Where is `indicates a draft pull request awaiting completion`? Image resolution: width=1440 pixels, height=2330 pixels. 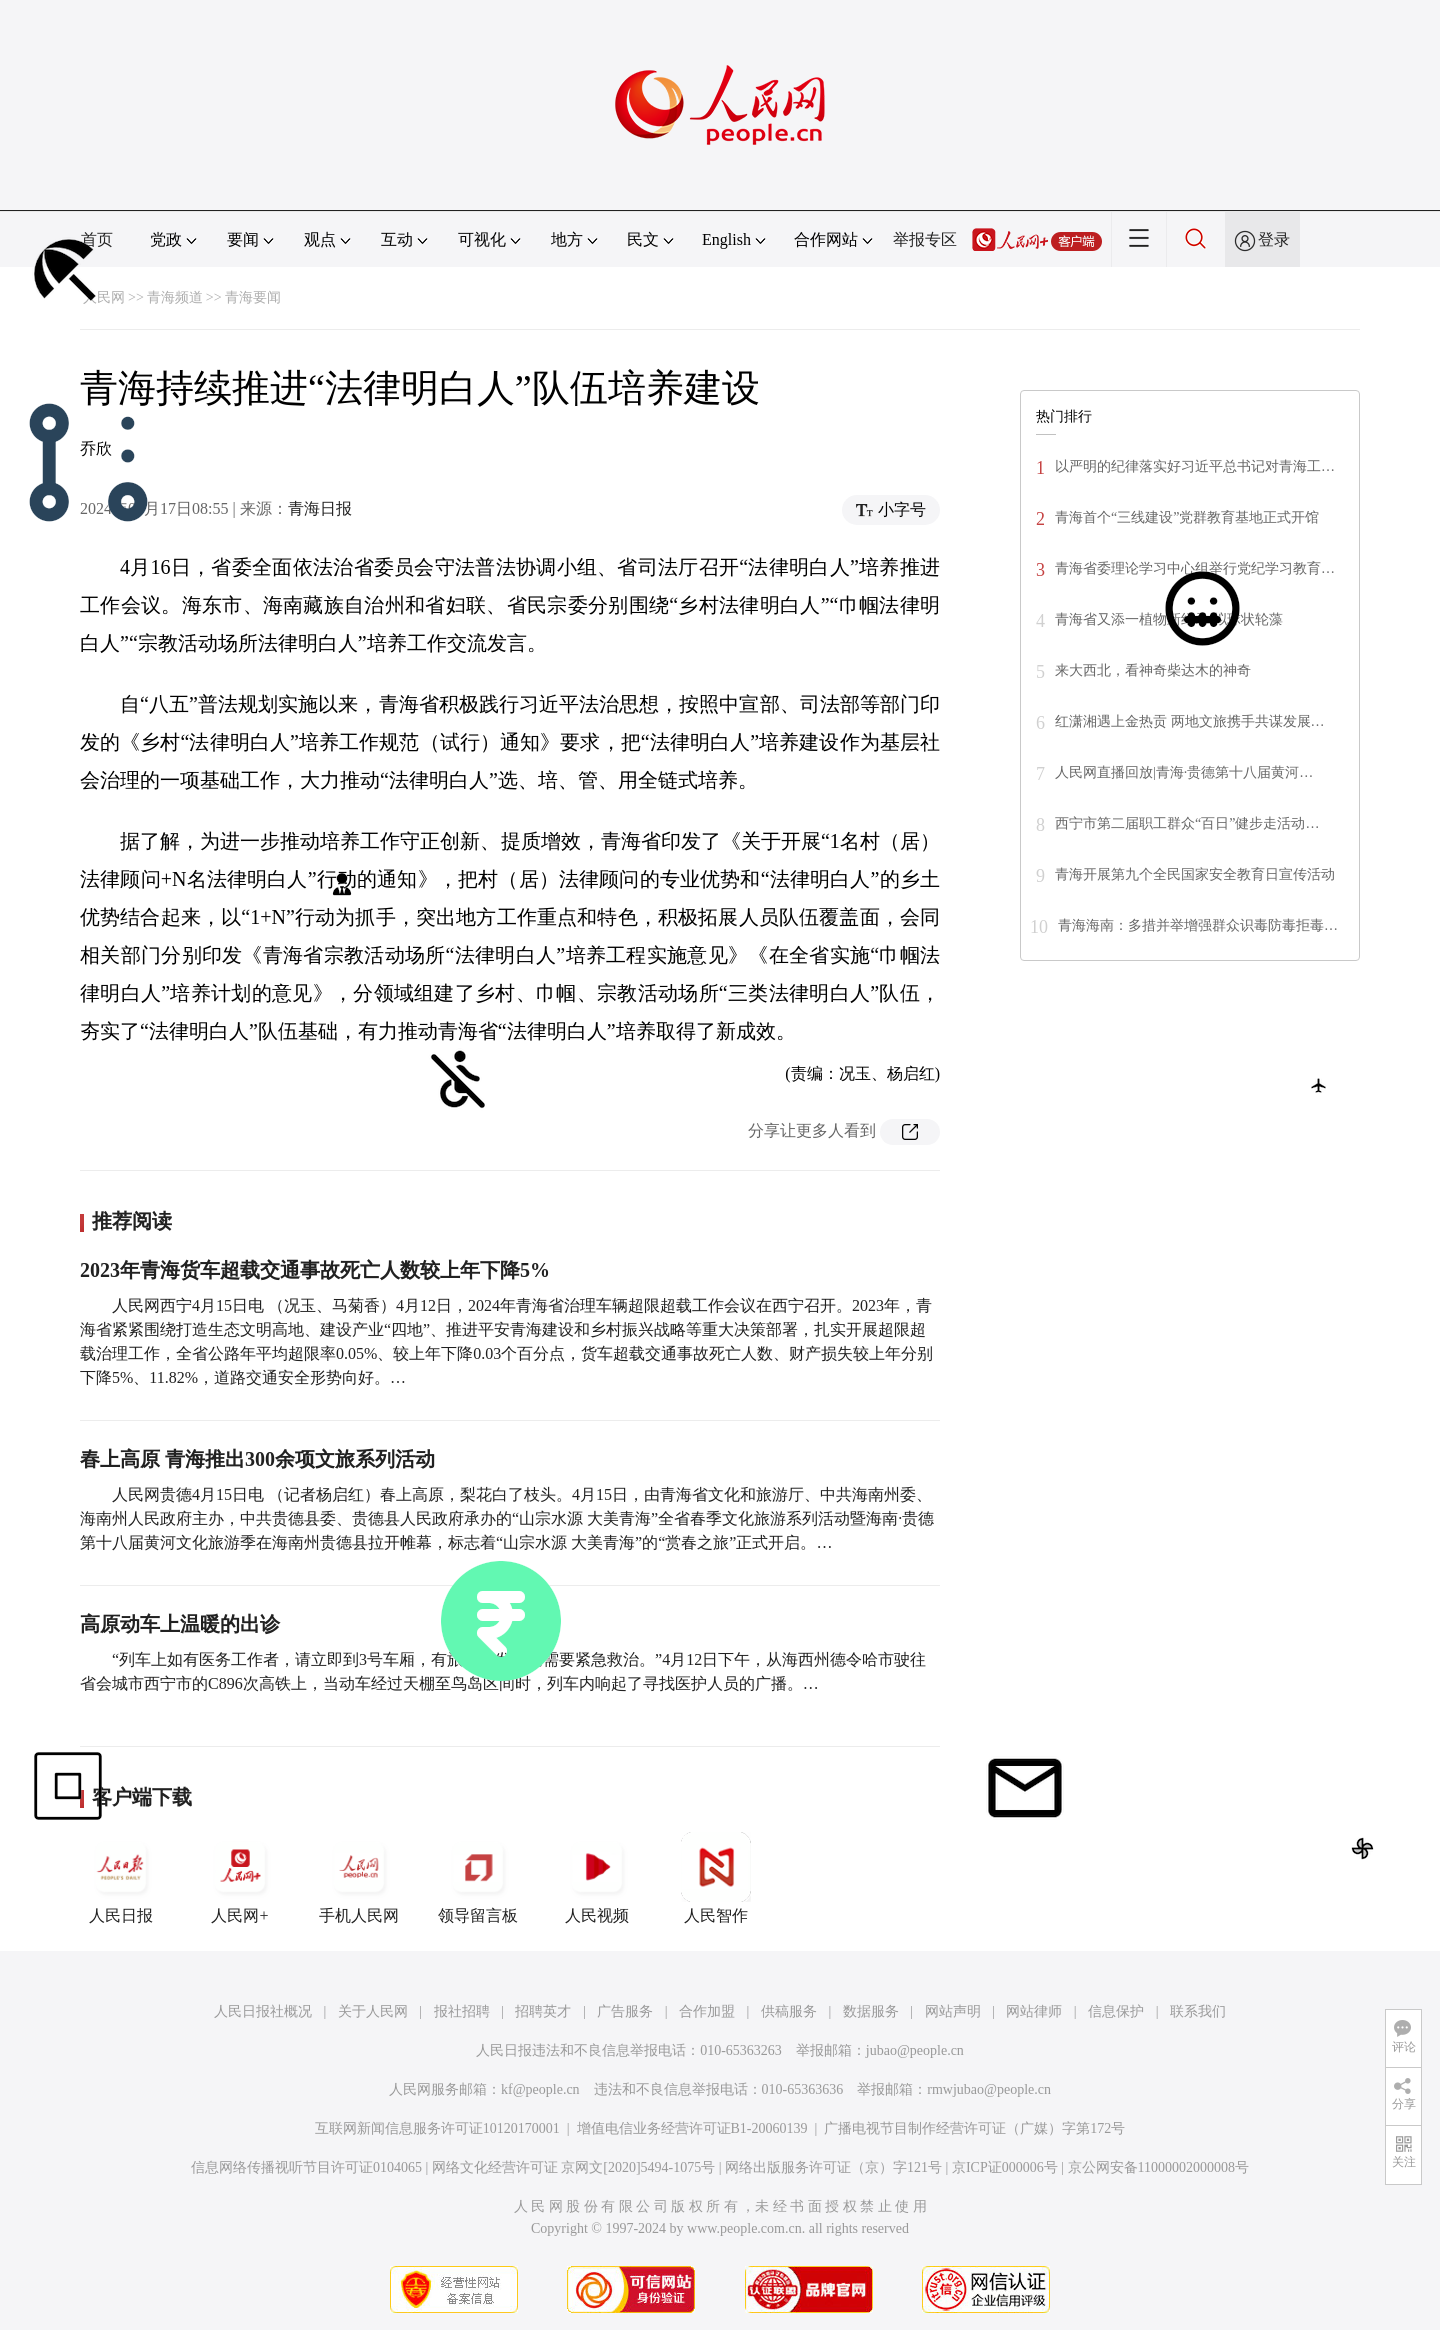
indicates a draft pull request awaiting completion is located at coordinates (88, 462).